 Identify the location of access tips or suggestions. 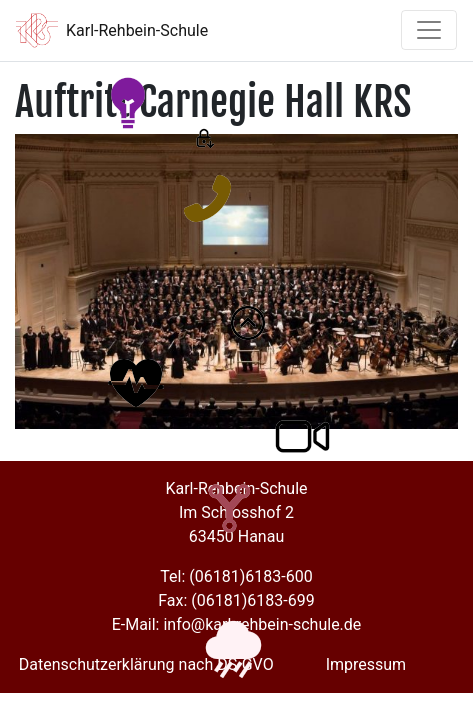
(128, 103).